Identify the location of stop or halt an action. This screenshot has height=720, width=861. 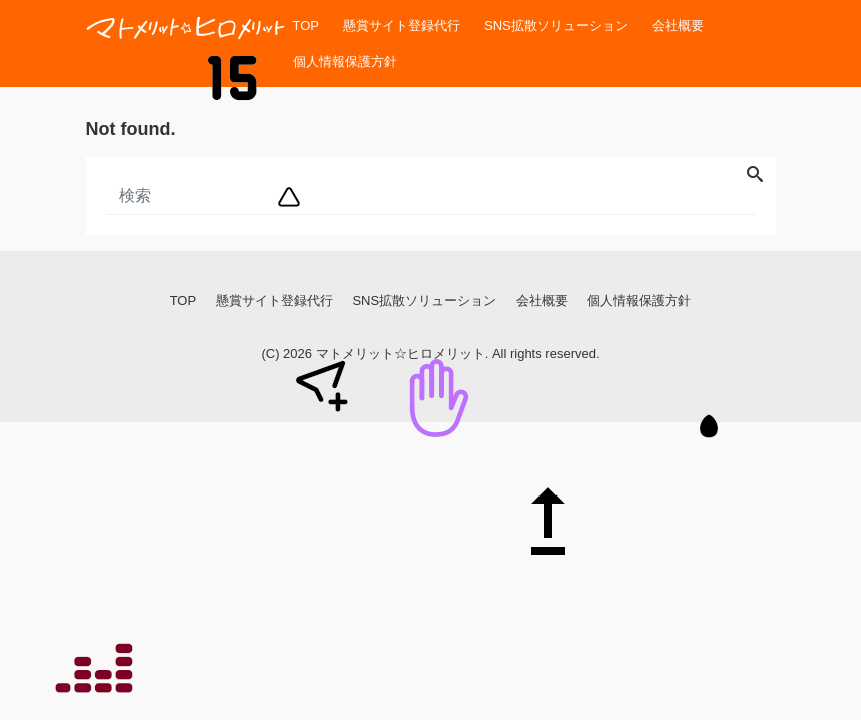
(439, 398).